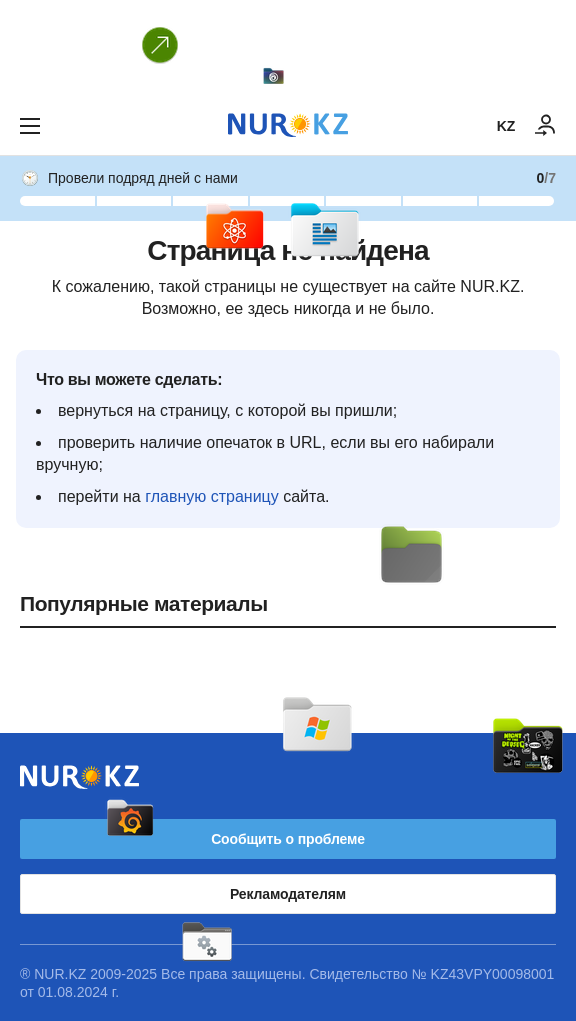 The image size is (576, 1021). Describe the element at coordinates (324, 231) in the screenshot. I see `open folder containing LibreOffice Writer documents` at that location.